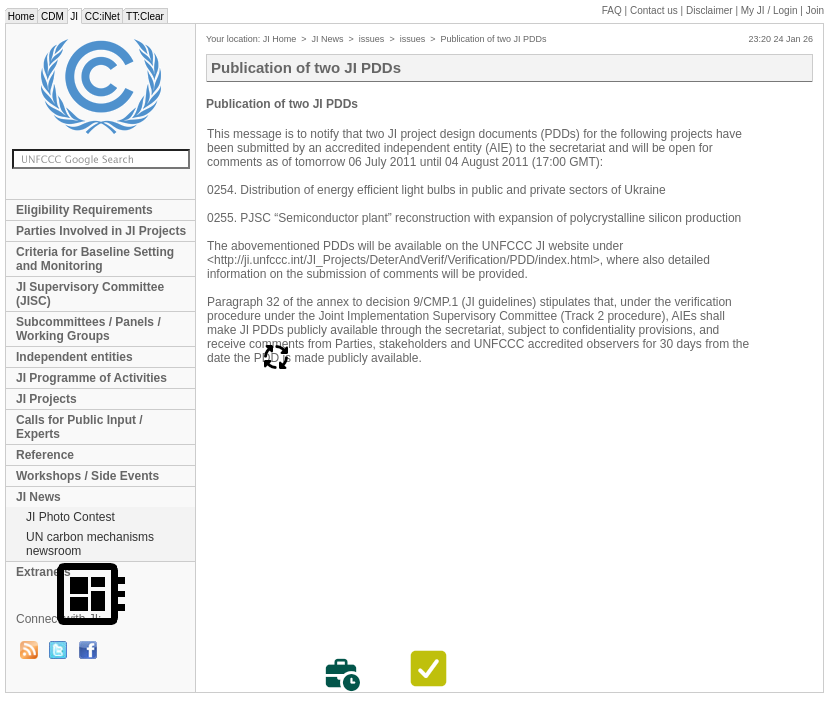  What do you see at coordinates (91, 594) in the screenshot?
I see `access developer or hardware settings` at bounding box center [91, 594].